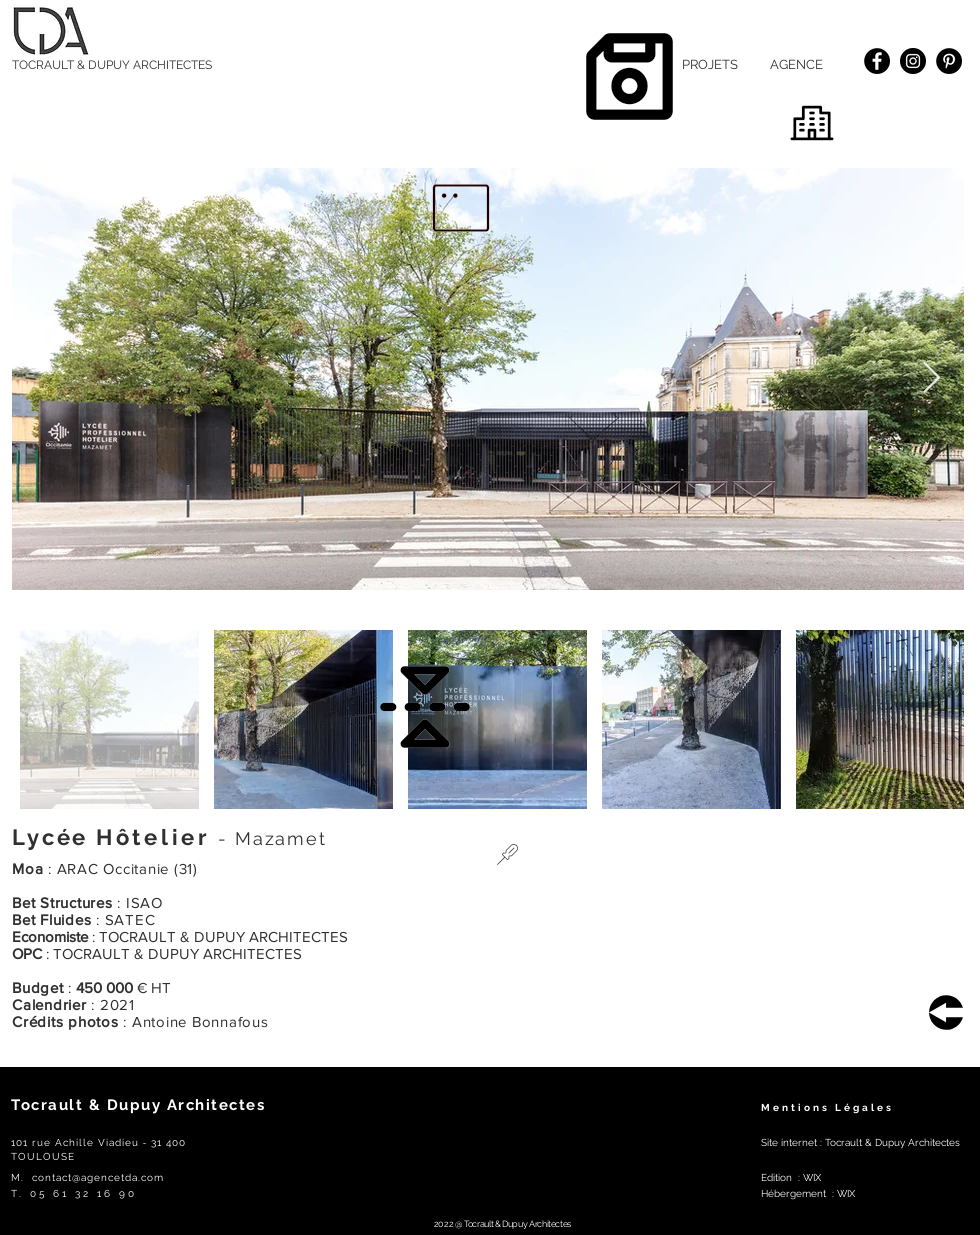 The image size is (980, 1235). Describe the element at coordinates (629, 76) in the screenshot. I see `save current file or document` at that location.